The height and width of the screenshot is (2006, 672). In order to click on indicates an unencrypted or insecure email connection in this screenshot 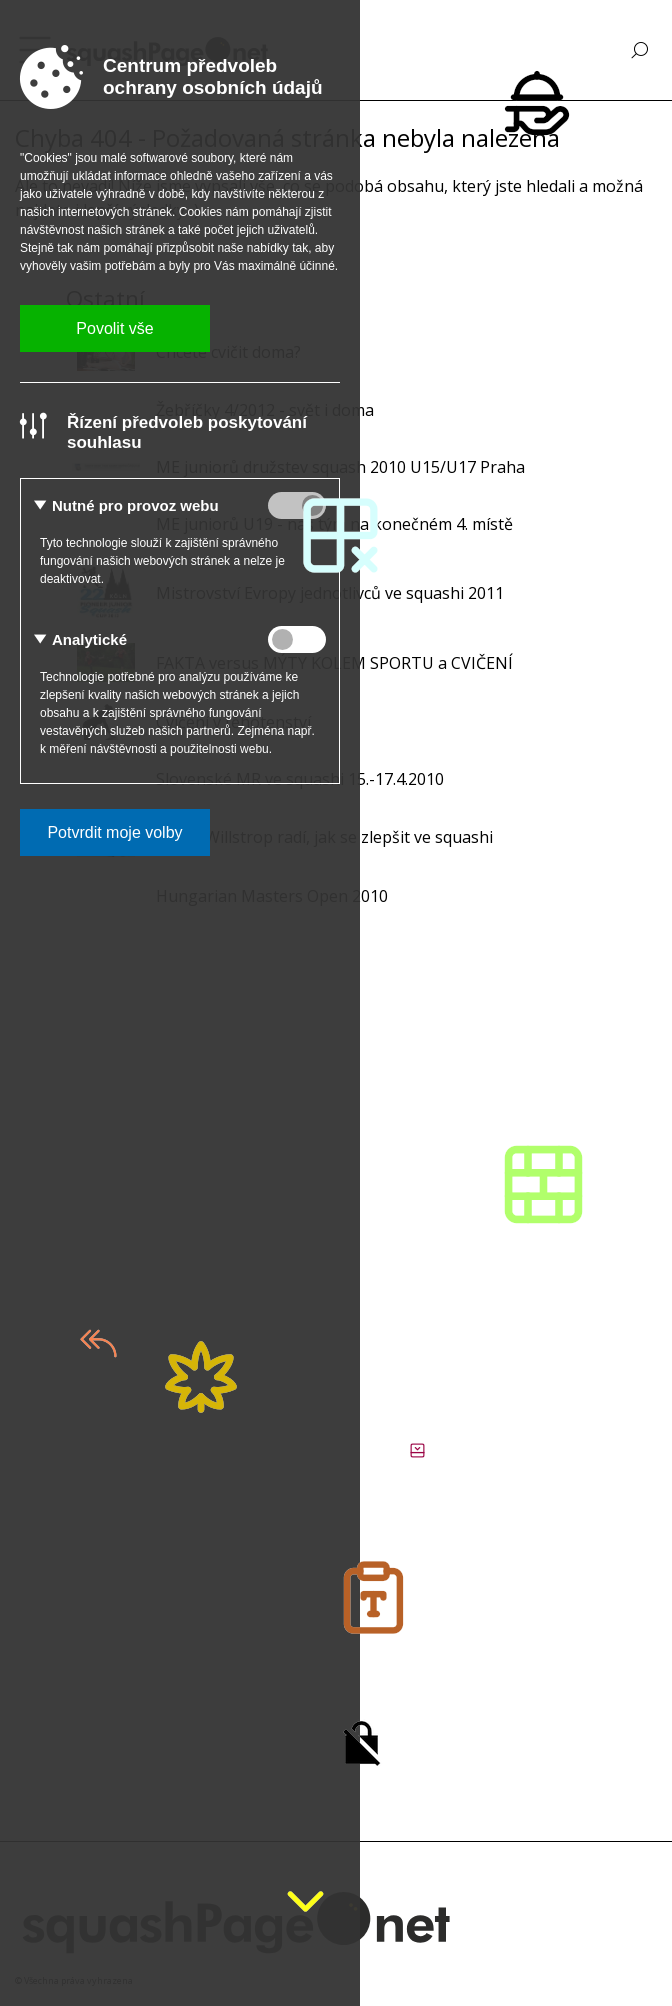, I will do `click(361, 1743)`.